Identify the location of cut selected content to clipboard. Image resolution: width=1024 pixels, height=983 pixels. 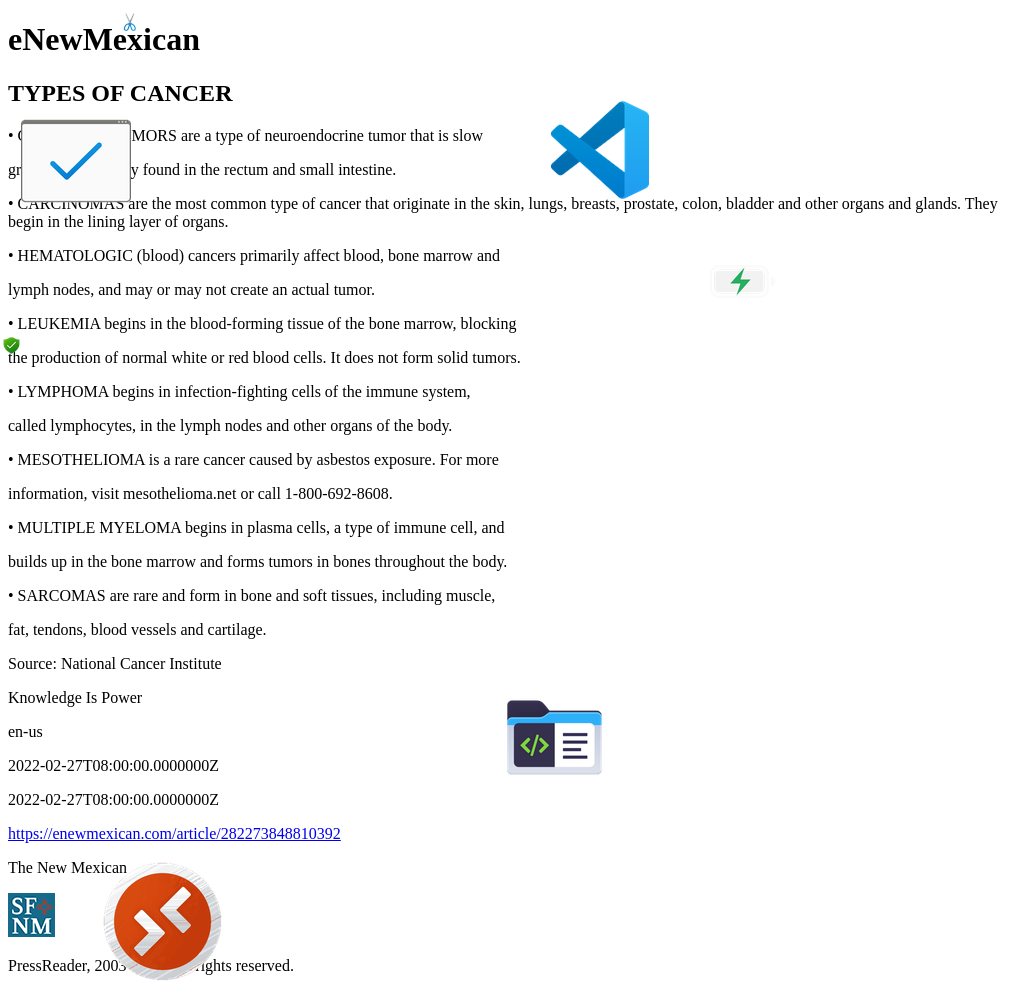
(130, 22).